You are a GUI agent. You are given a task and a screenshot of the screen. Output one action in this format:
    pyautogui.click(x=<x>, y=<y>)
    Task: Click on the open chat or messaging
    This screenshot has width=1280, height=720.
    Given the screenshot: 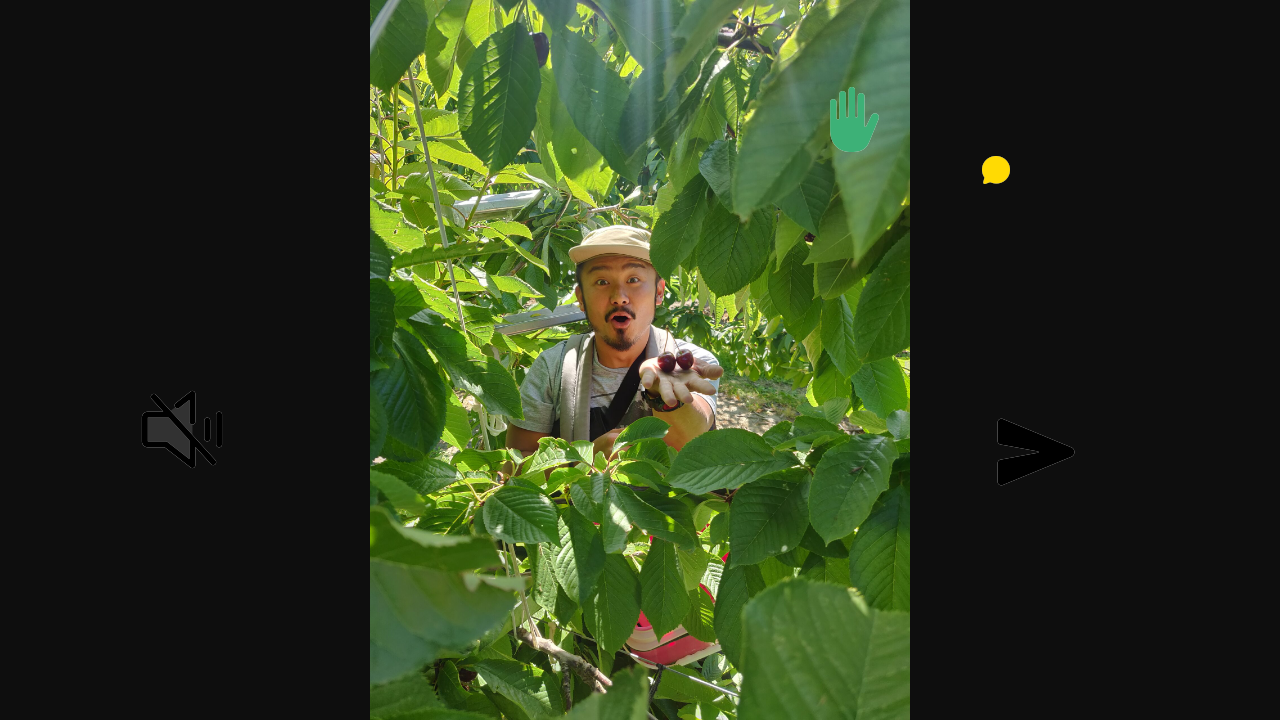 What is the action you would take?
    pyautogui.click(x=996, y=170)
    